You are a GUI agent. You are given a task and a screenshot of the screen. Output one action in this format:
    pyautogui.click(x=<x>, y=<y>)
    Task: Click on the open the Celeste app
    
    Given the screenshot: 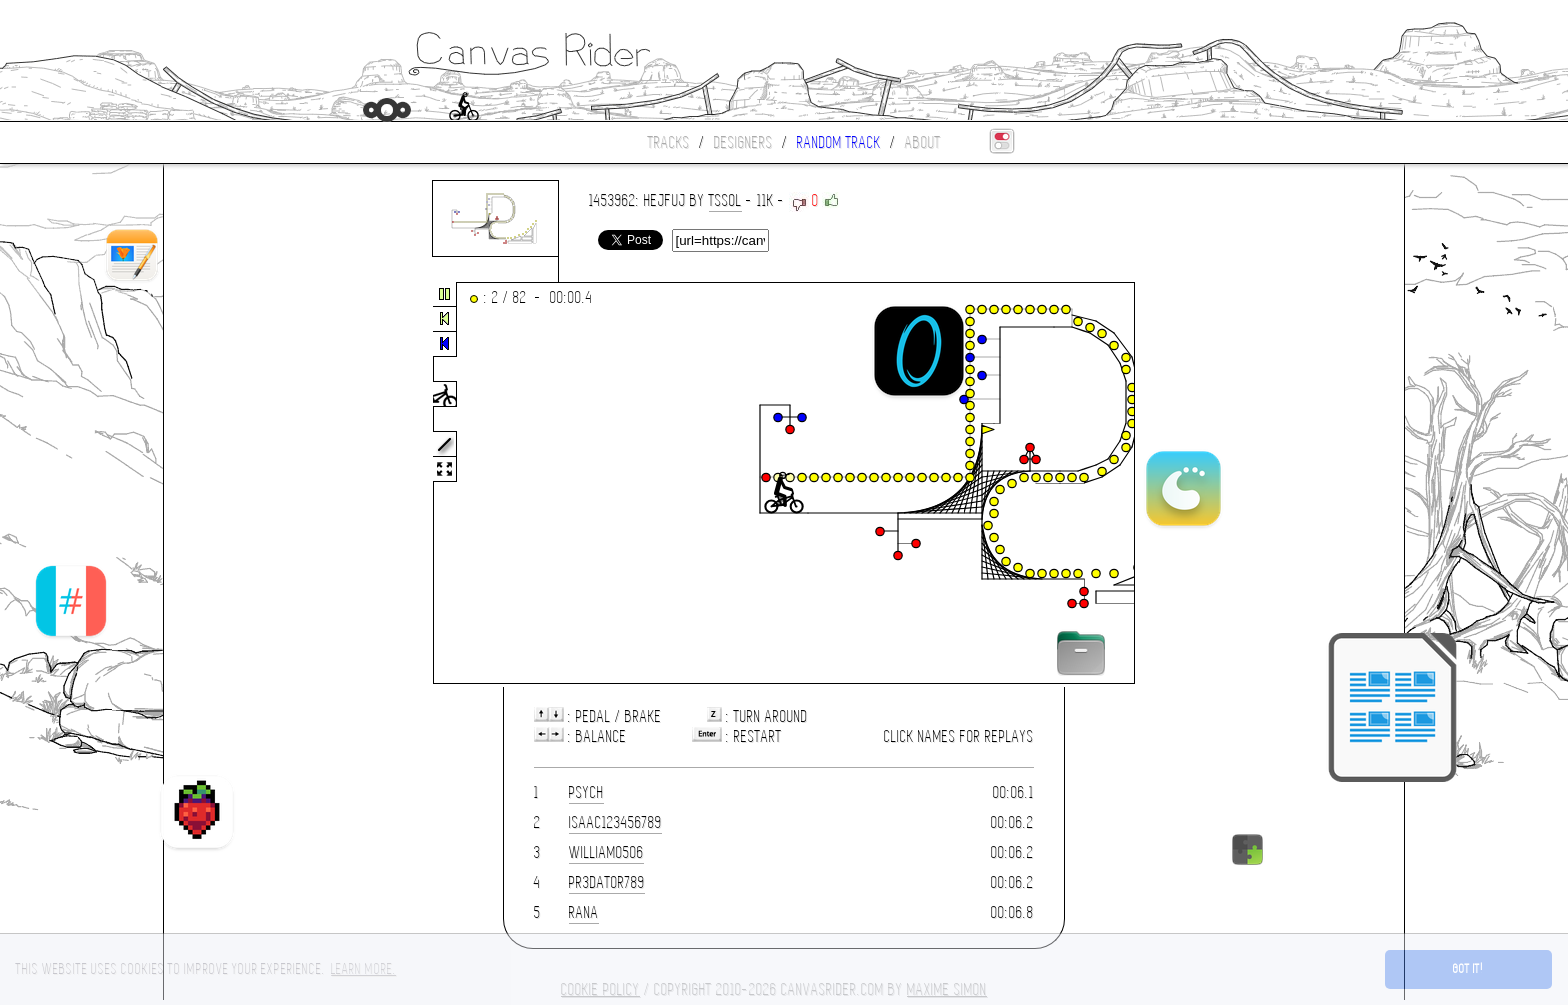 What is the action you would take?
    pyautogui.click(x=197, y=812)
    